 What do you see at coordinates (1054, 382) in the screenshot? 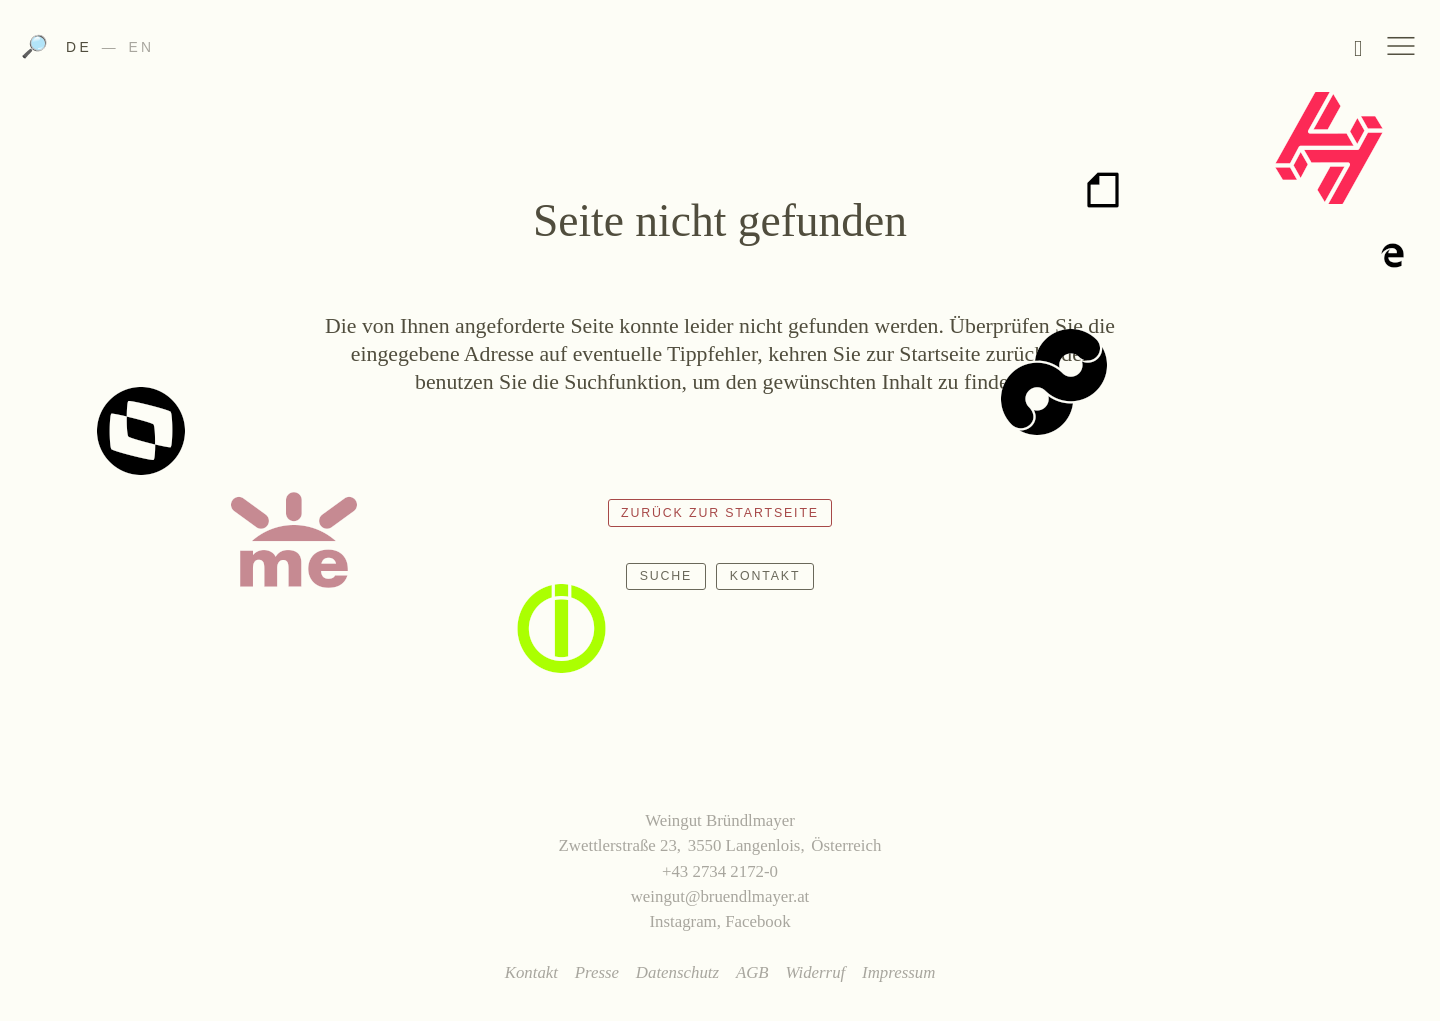
I see `Google Campaign Manager 360 logo` at bounding box center [1054, 382].